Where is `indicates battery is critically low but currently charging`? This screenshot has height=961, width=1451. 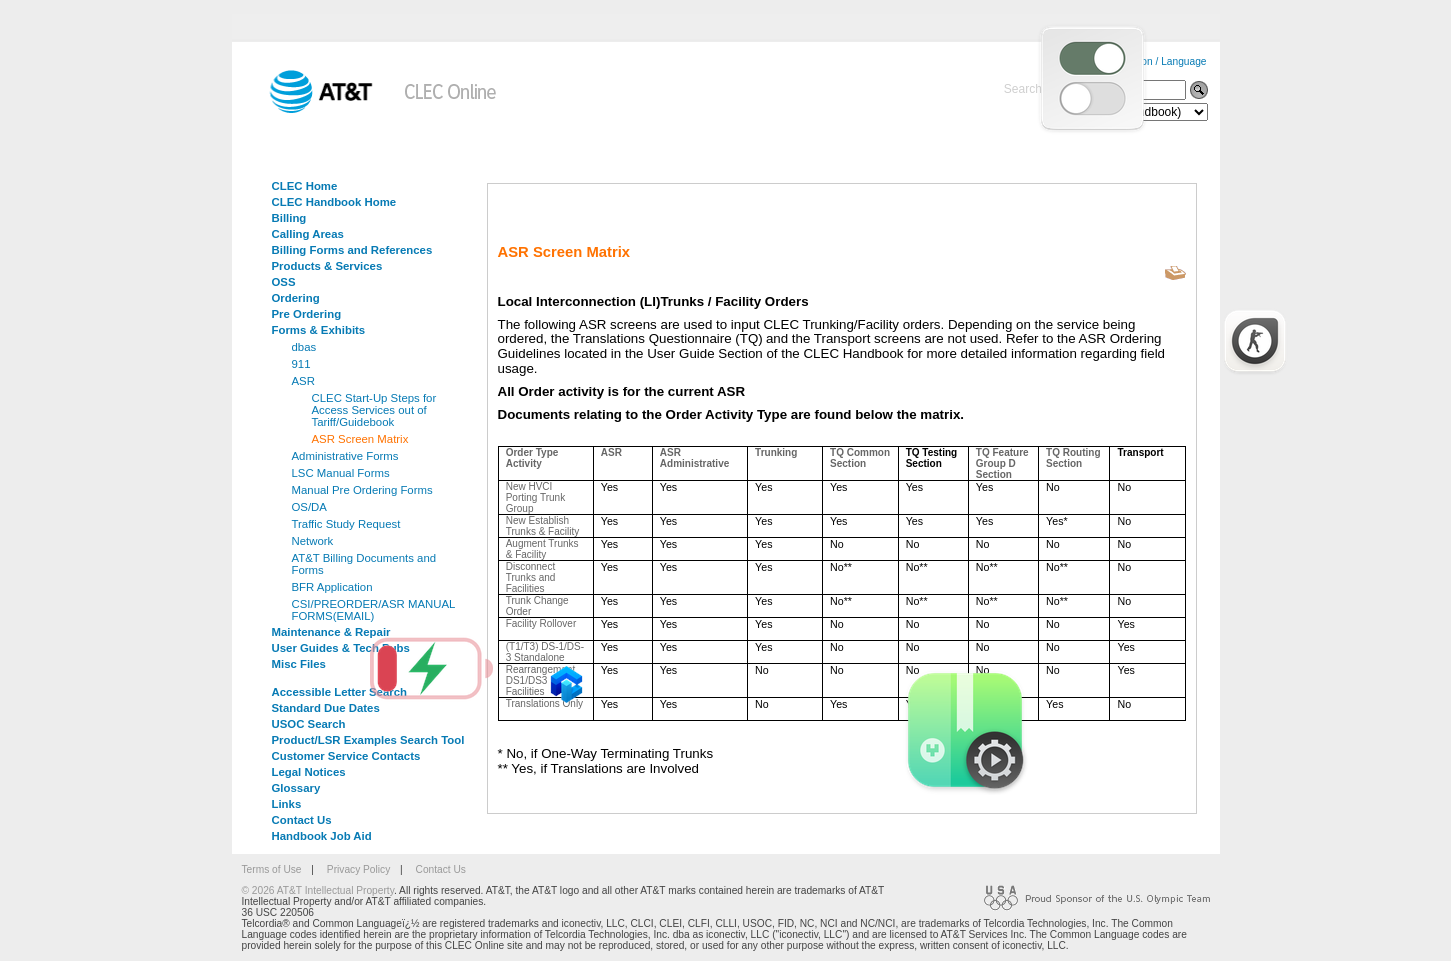
indicates battery is critically low but currently charging is located at coordinates (431, 668).